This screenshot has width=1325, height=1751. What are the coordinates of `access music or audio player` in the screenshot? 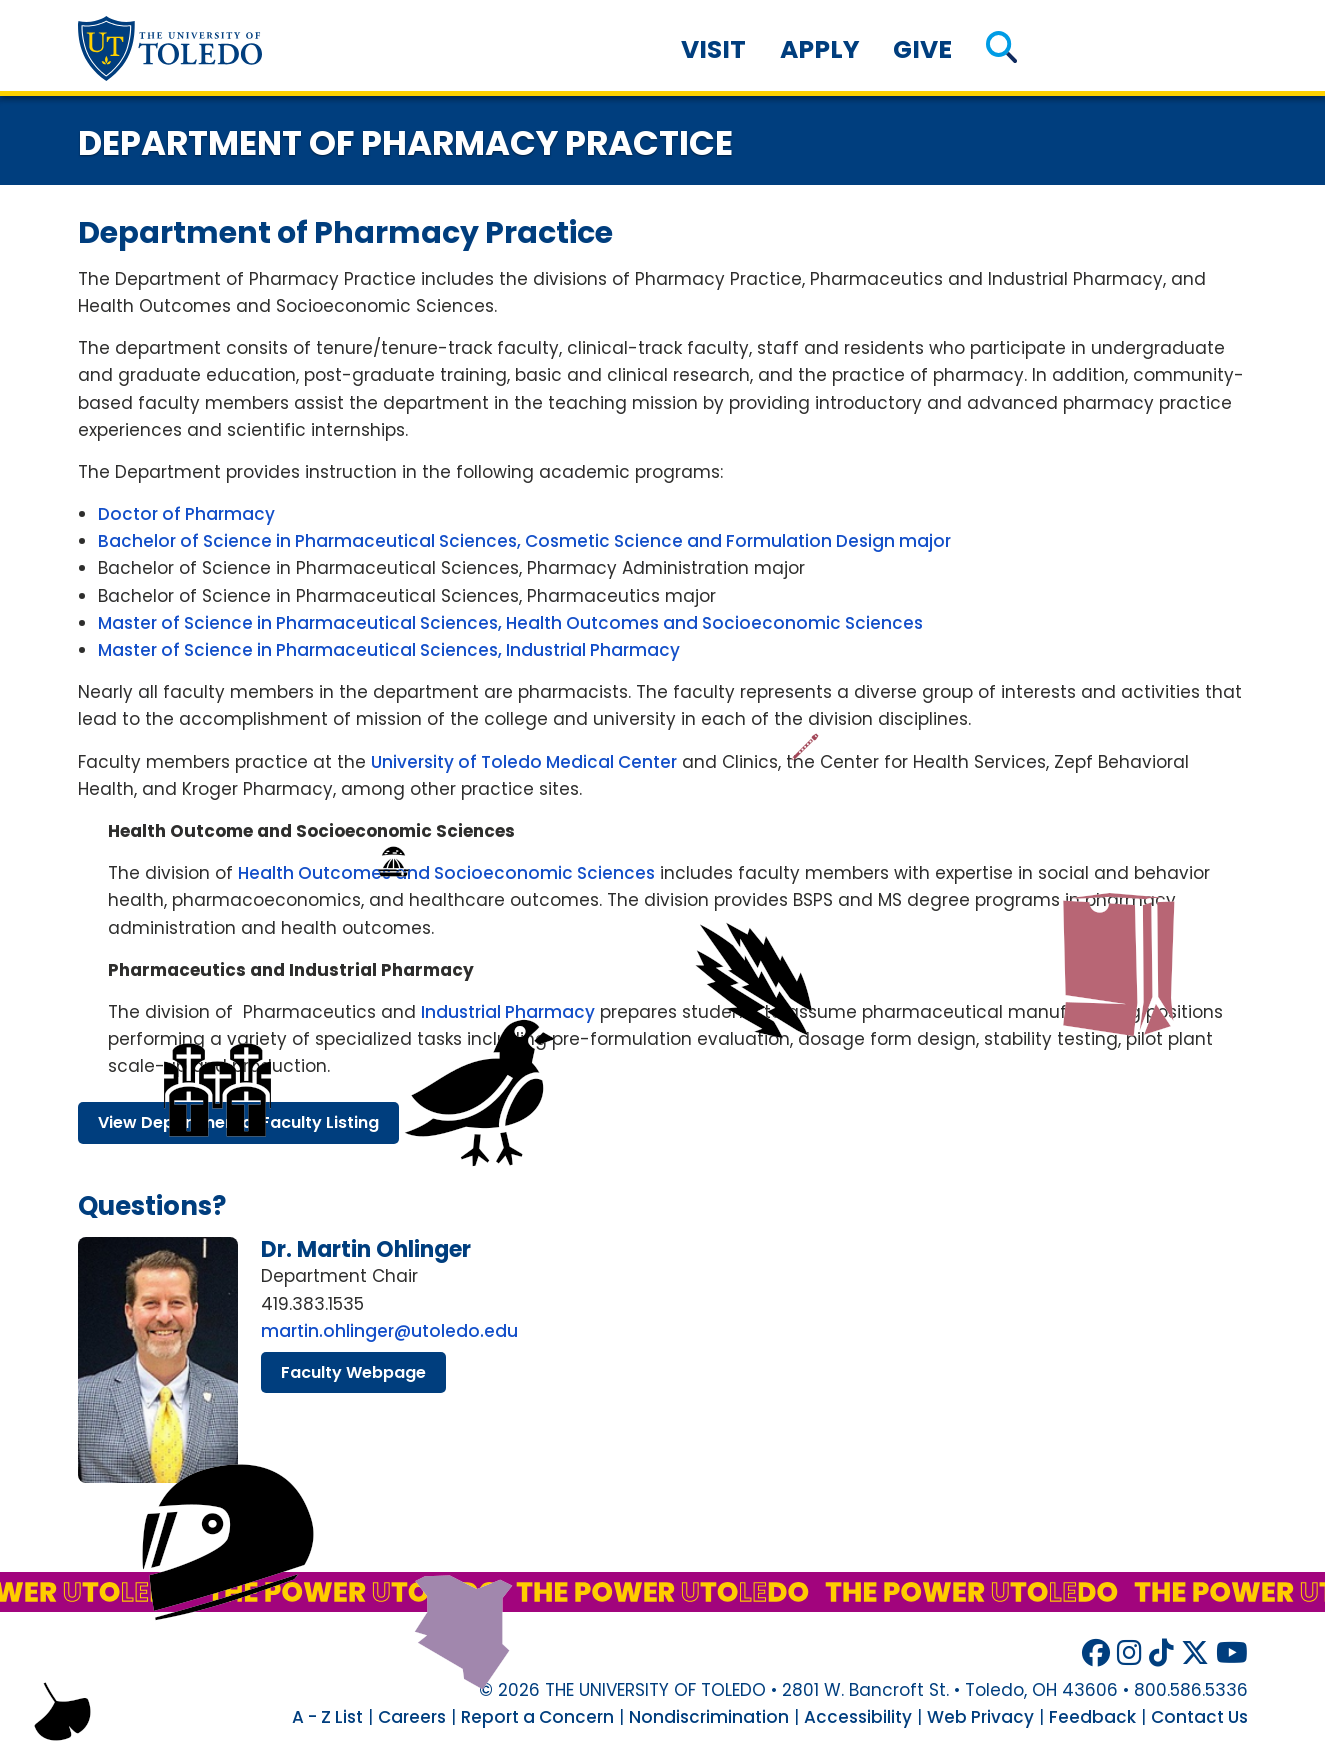 It's located at (805, 747).